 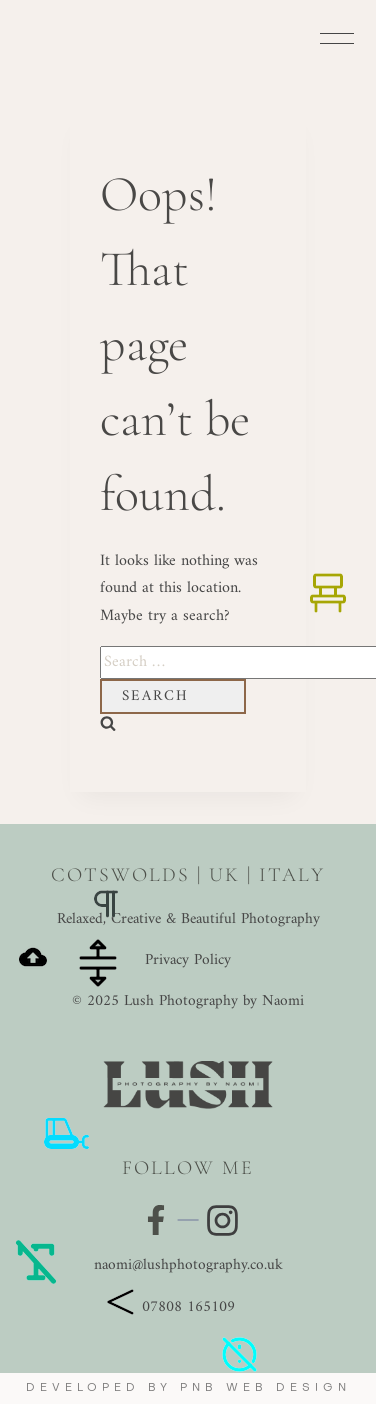 What do you see at coordinates (328, 593) in the screenshot?
I see `browse furniture or seating options` at bounding box center [328, 593].